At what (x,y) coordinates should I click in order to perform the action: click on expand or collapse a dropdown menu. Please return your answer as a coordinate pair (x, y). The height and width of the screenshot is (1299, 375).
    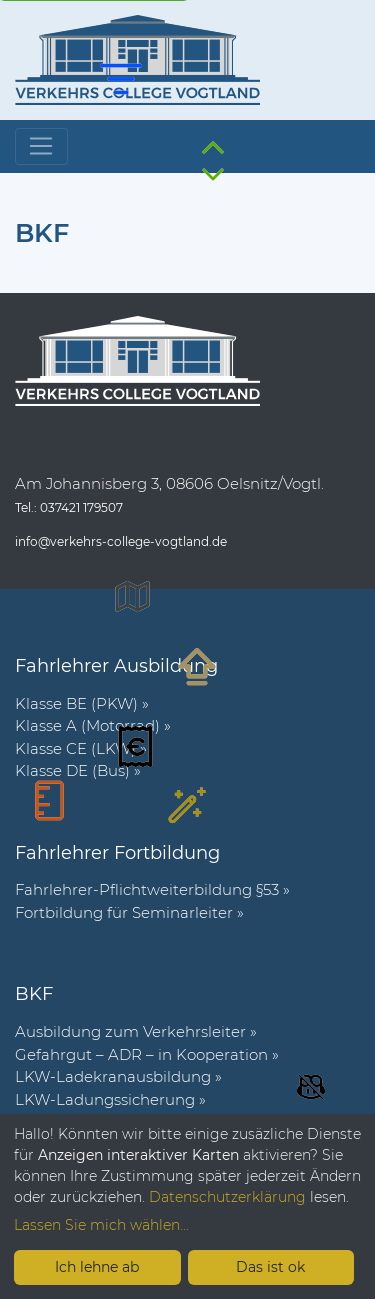
    Looking at the image, I should click on (213, 161).